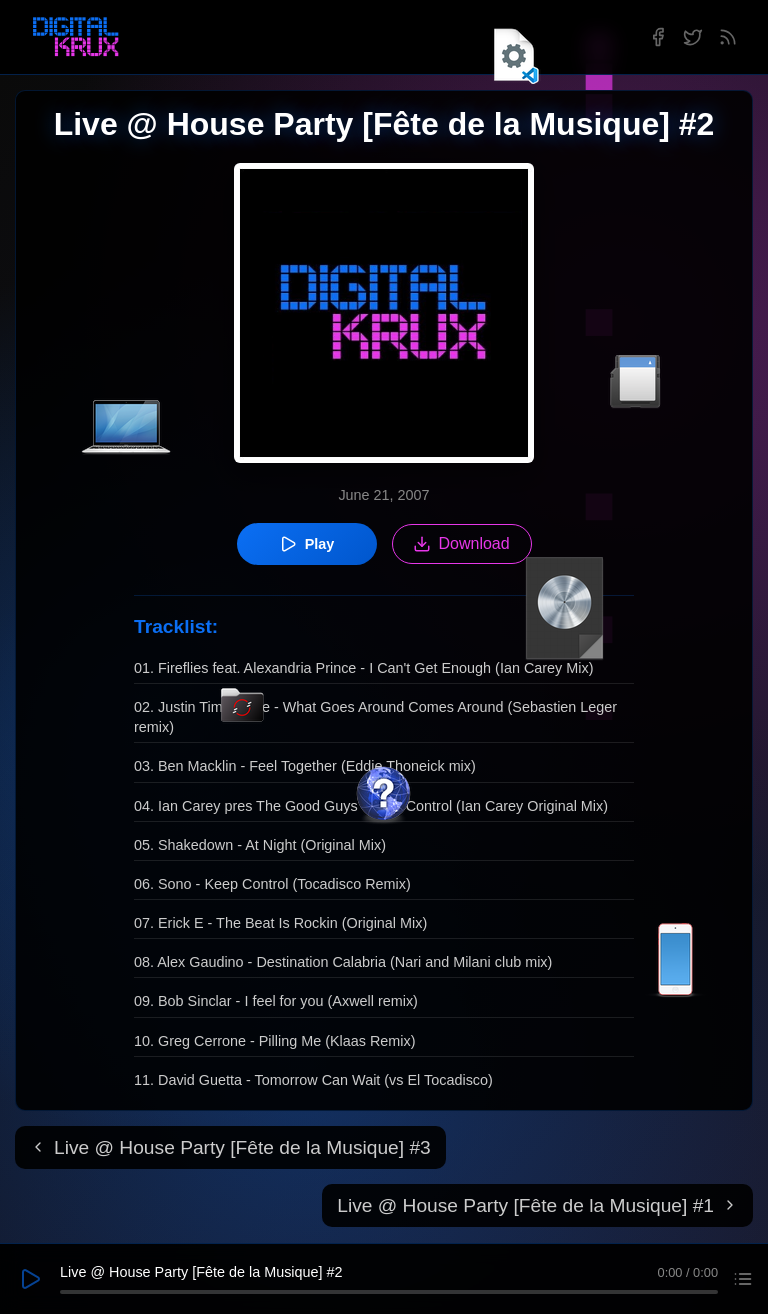  I want to click on connect to a network or server, so click(383, 793).